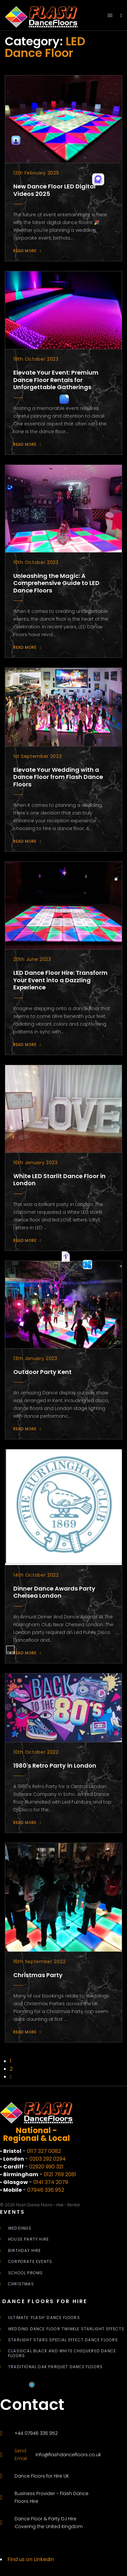 The width and height of the screenshot is (127, 2576). Describe the element at coordinates (10, 1650) in the screenshot. I see `touchpad is currently enabled` at that location.